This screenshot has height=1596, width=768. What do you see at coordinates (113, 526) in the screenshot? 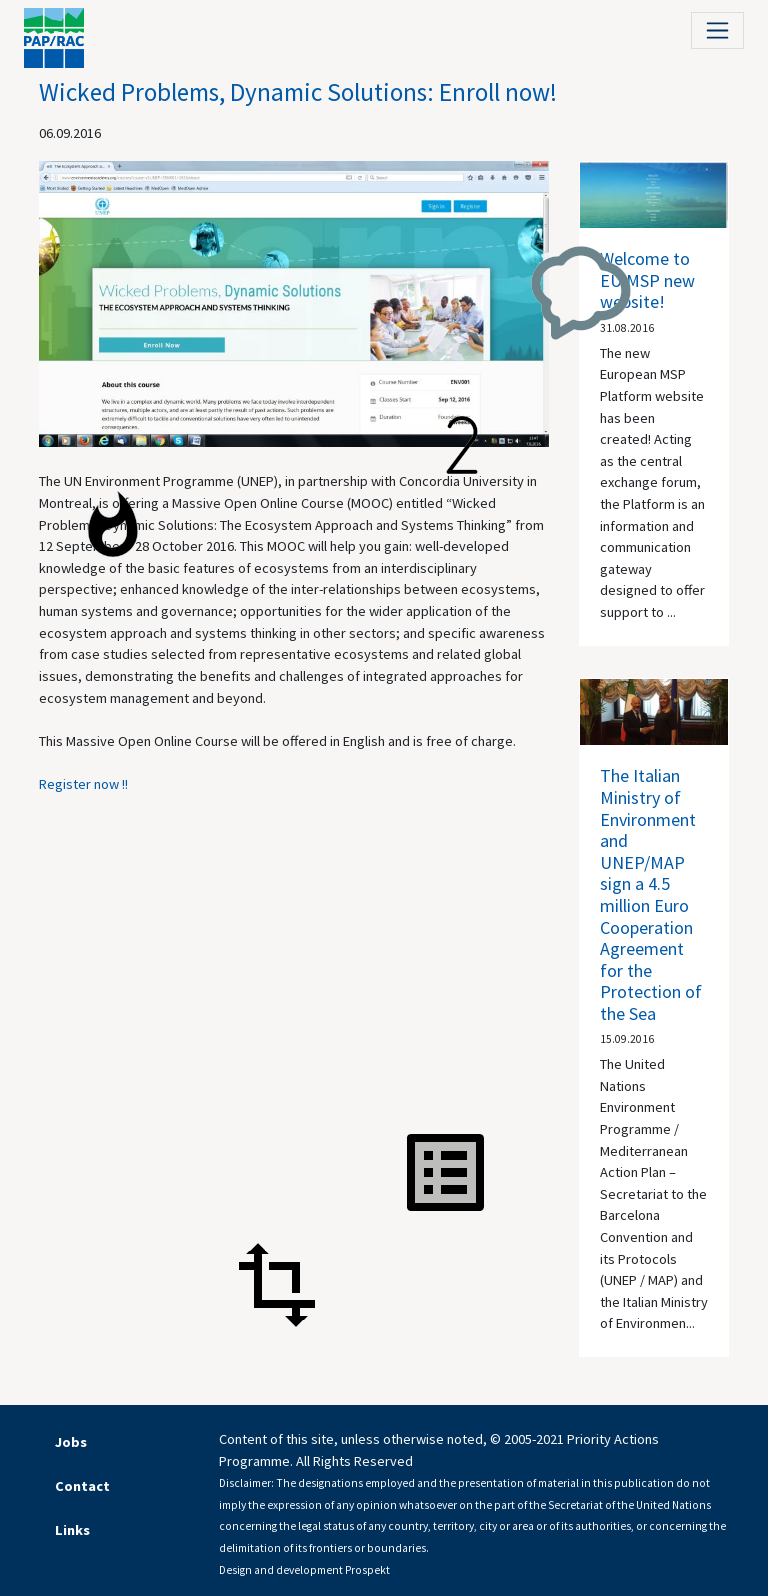
I see `view trending or popular content` at bounding box center [113, 526].